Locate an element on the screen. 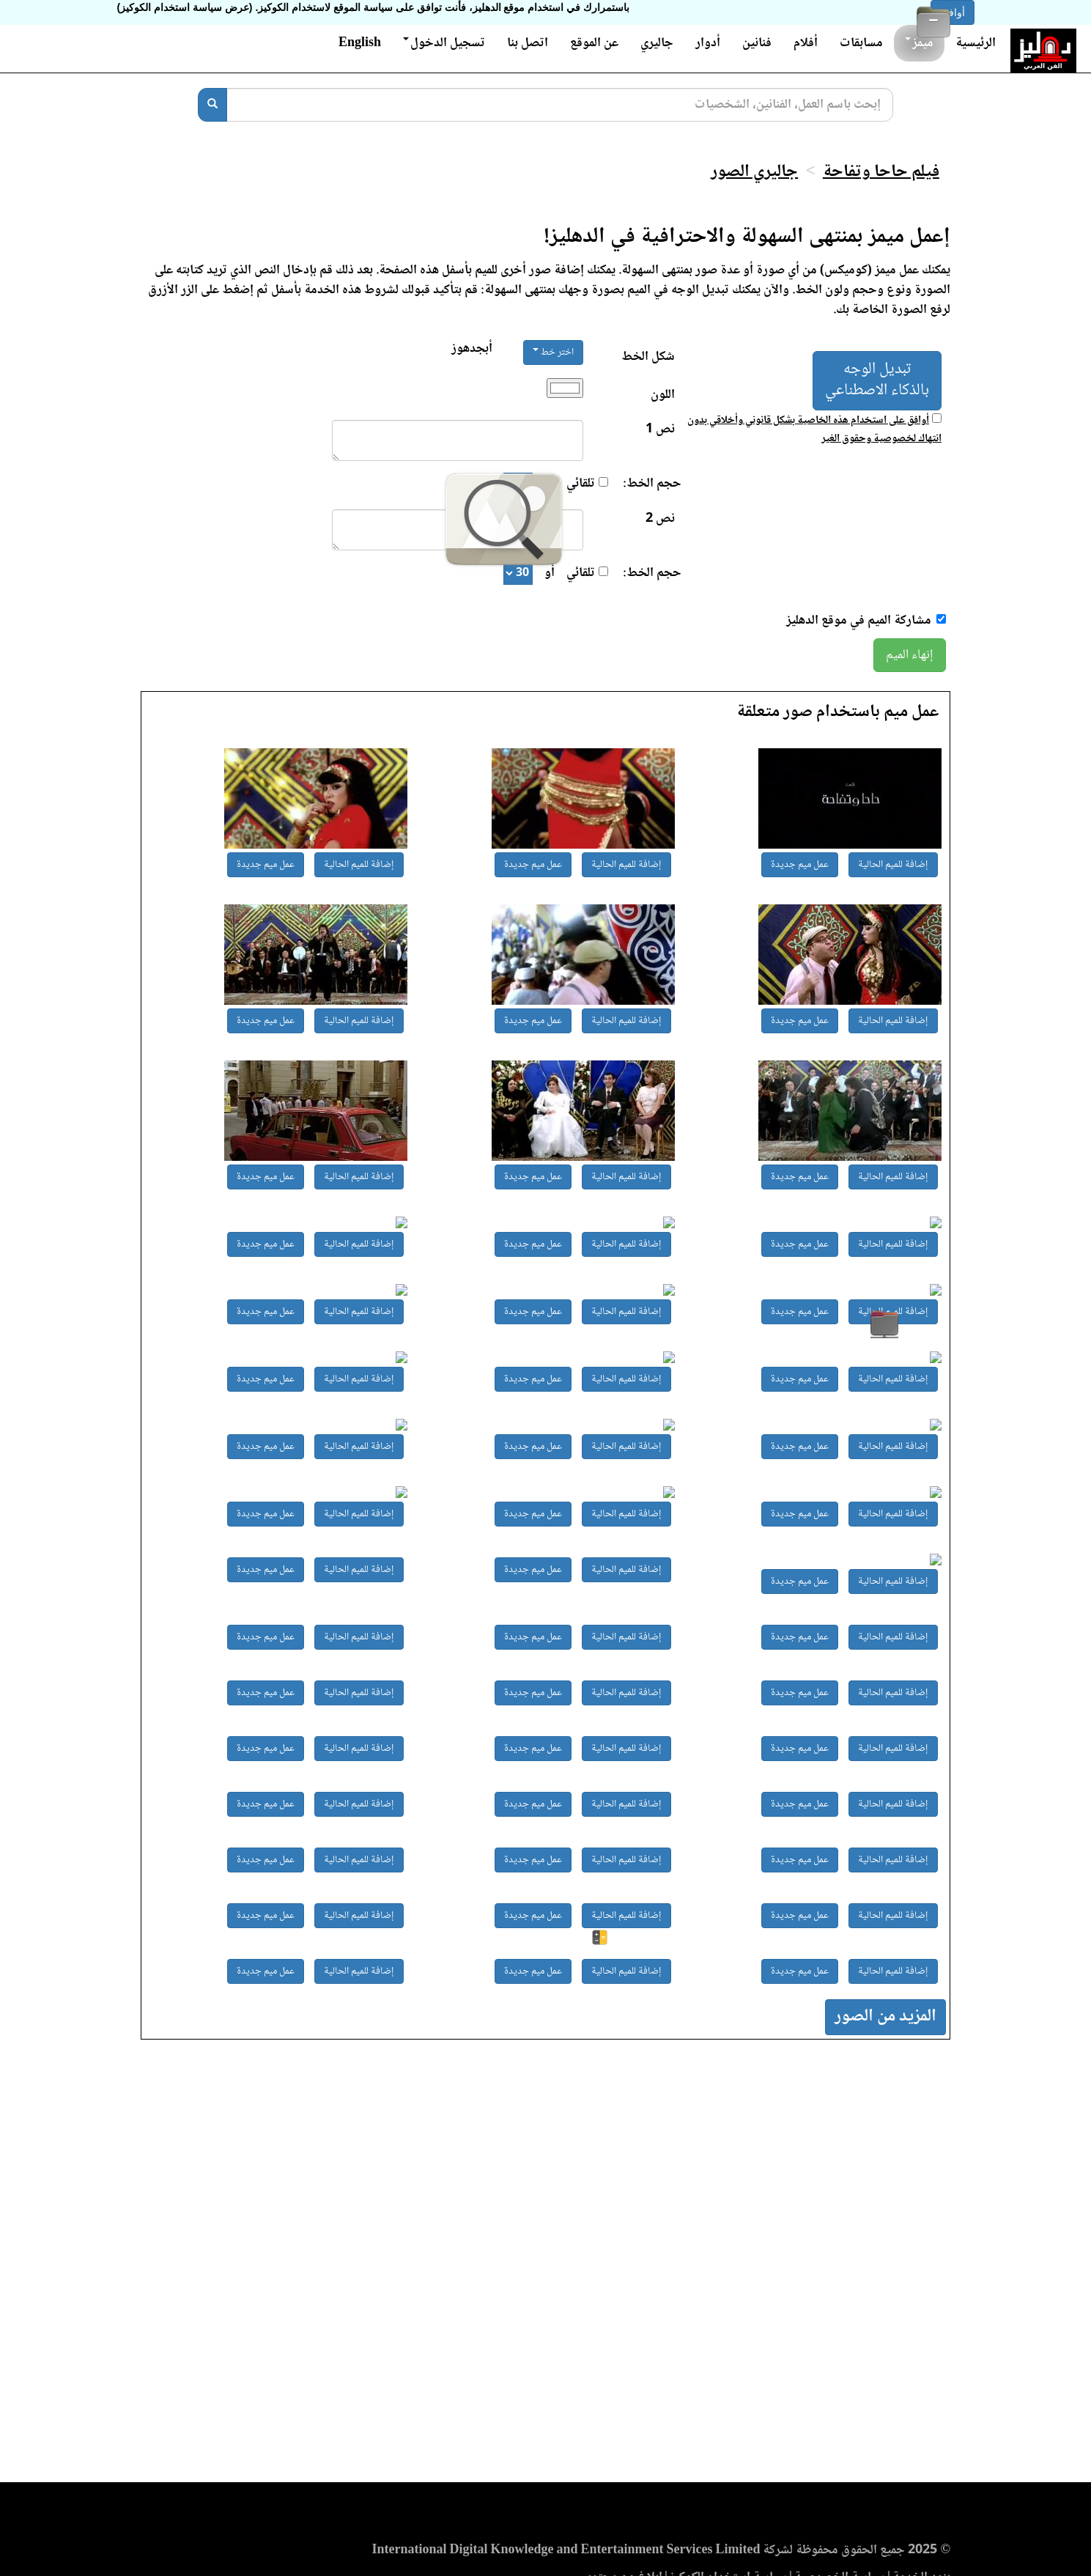  open the calculator app is located at coordinates (599, 1937).